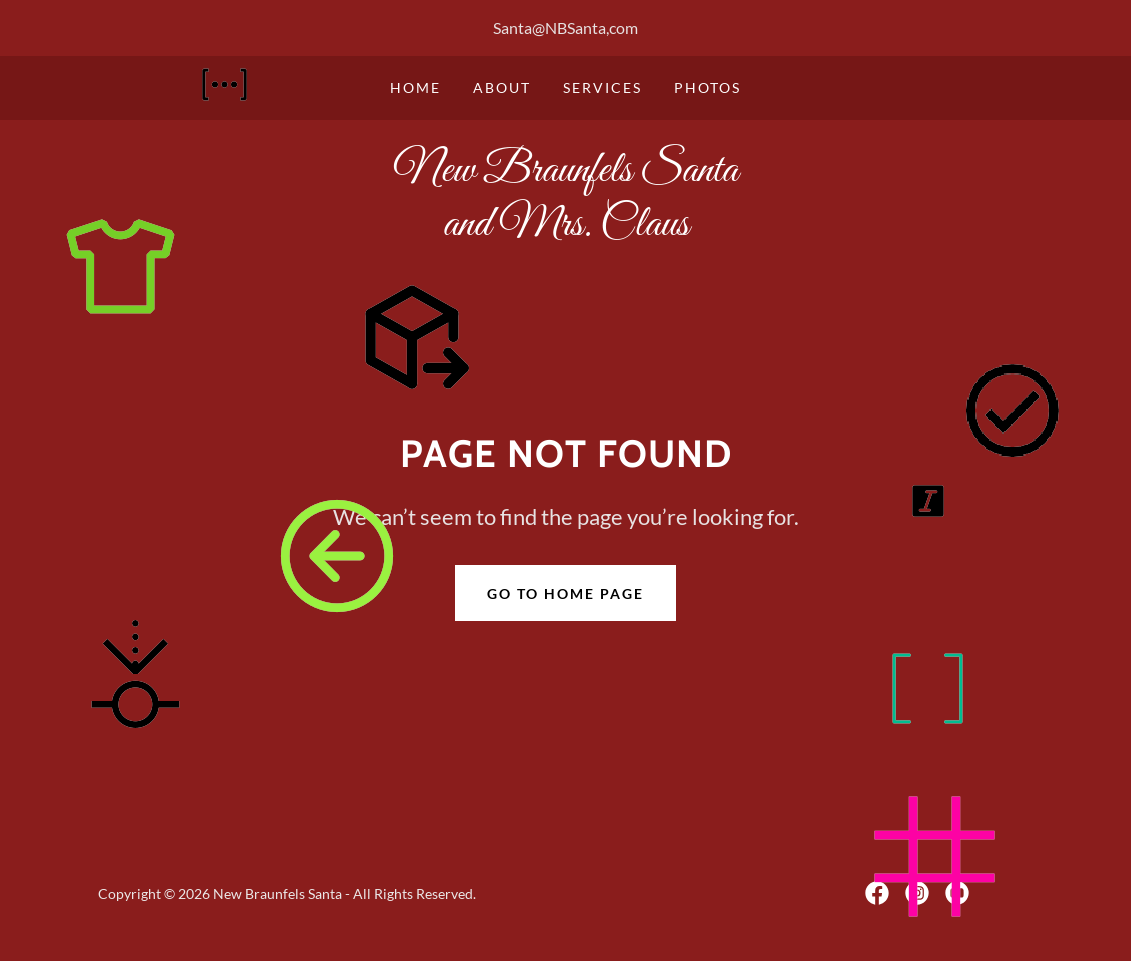 This screenshot has height=961, width=1131. I want to click on wrap selected code with a snippet or block, so click(224, 84).